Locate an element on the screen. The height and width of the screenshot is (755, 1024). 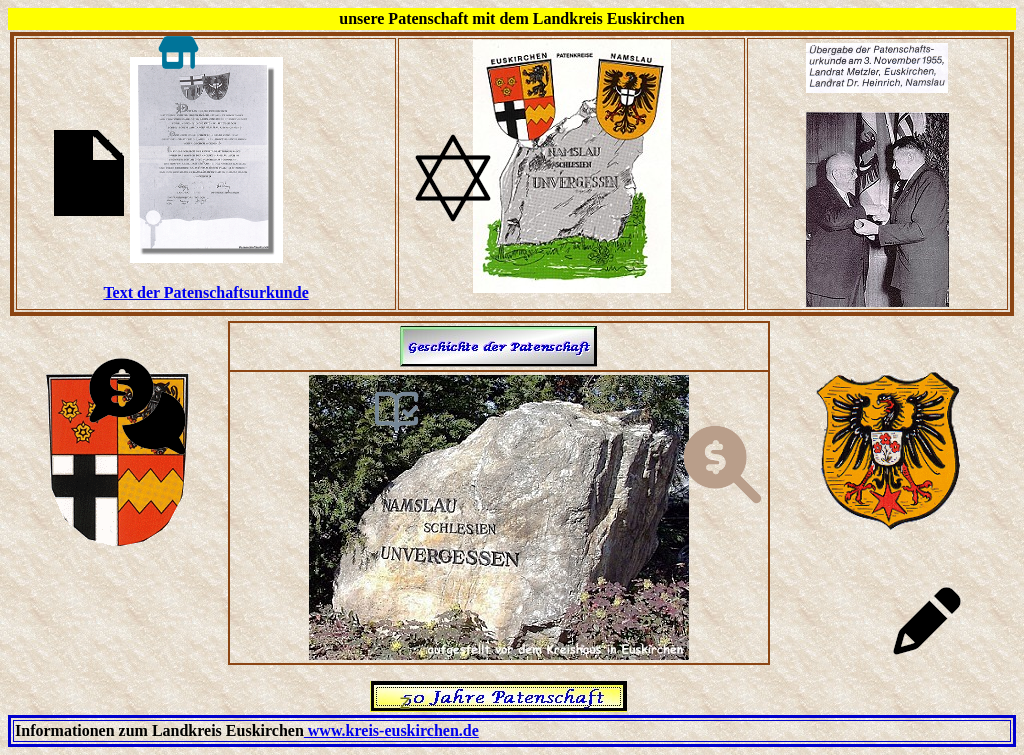
insert or upload a file is located at coordinates (89, 173).